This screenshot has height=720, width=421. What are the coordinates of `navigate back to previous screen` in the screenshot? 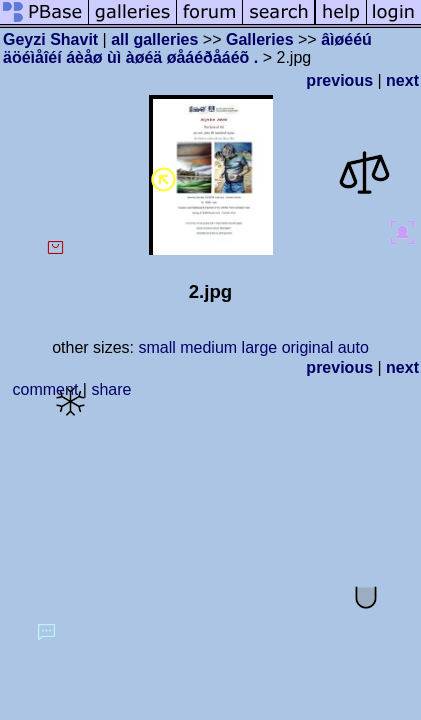 It's located at (163, 179).